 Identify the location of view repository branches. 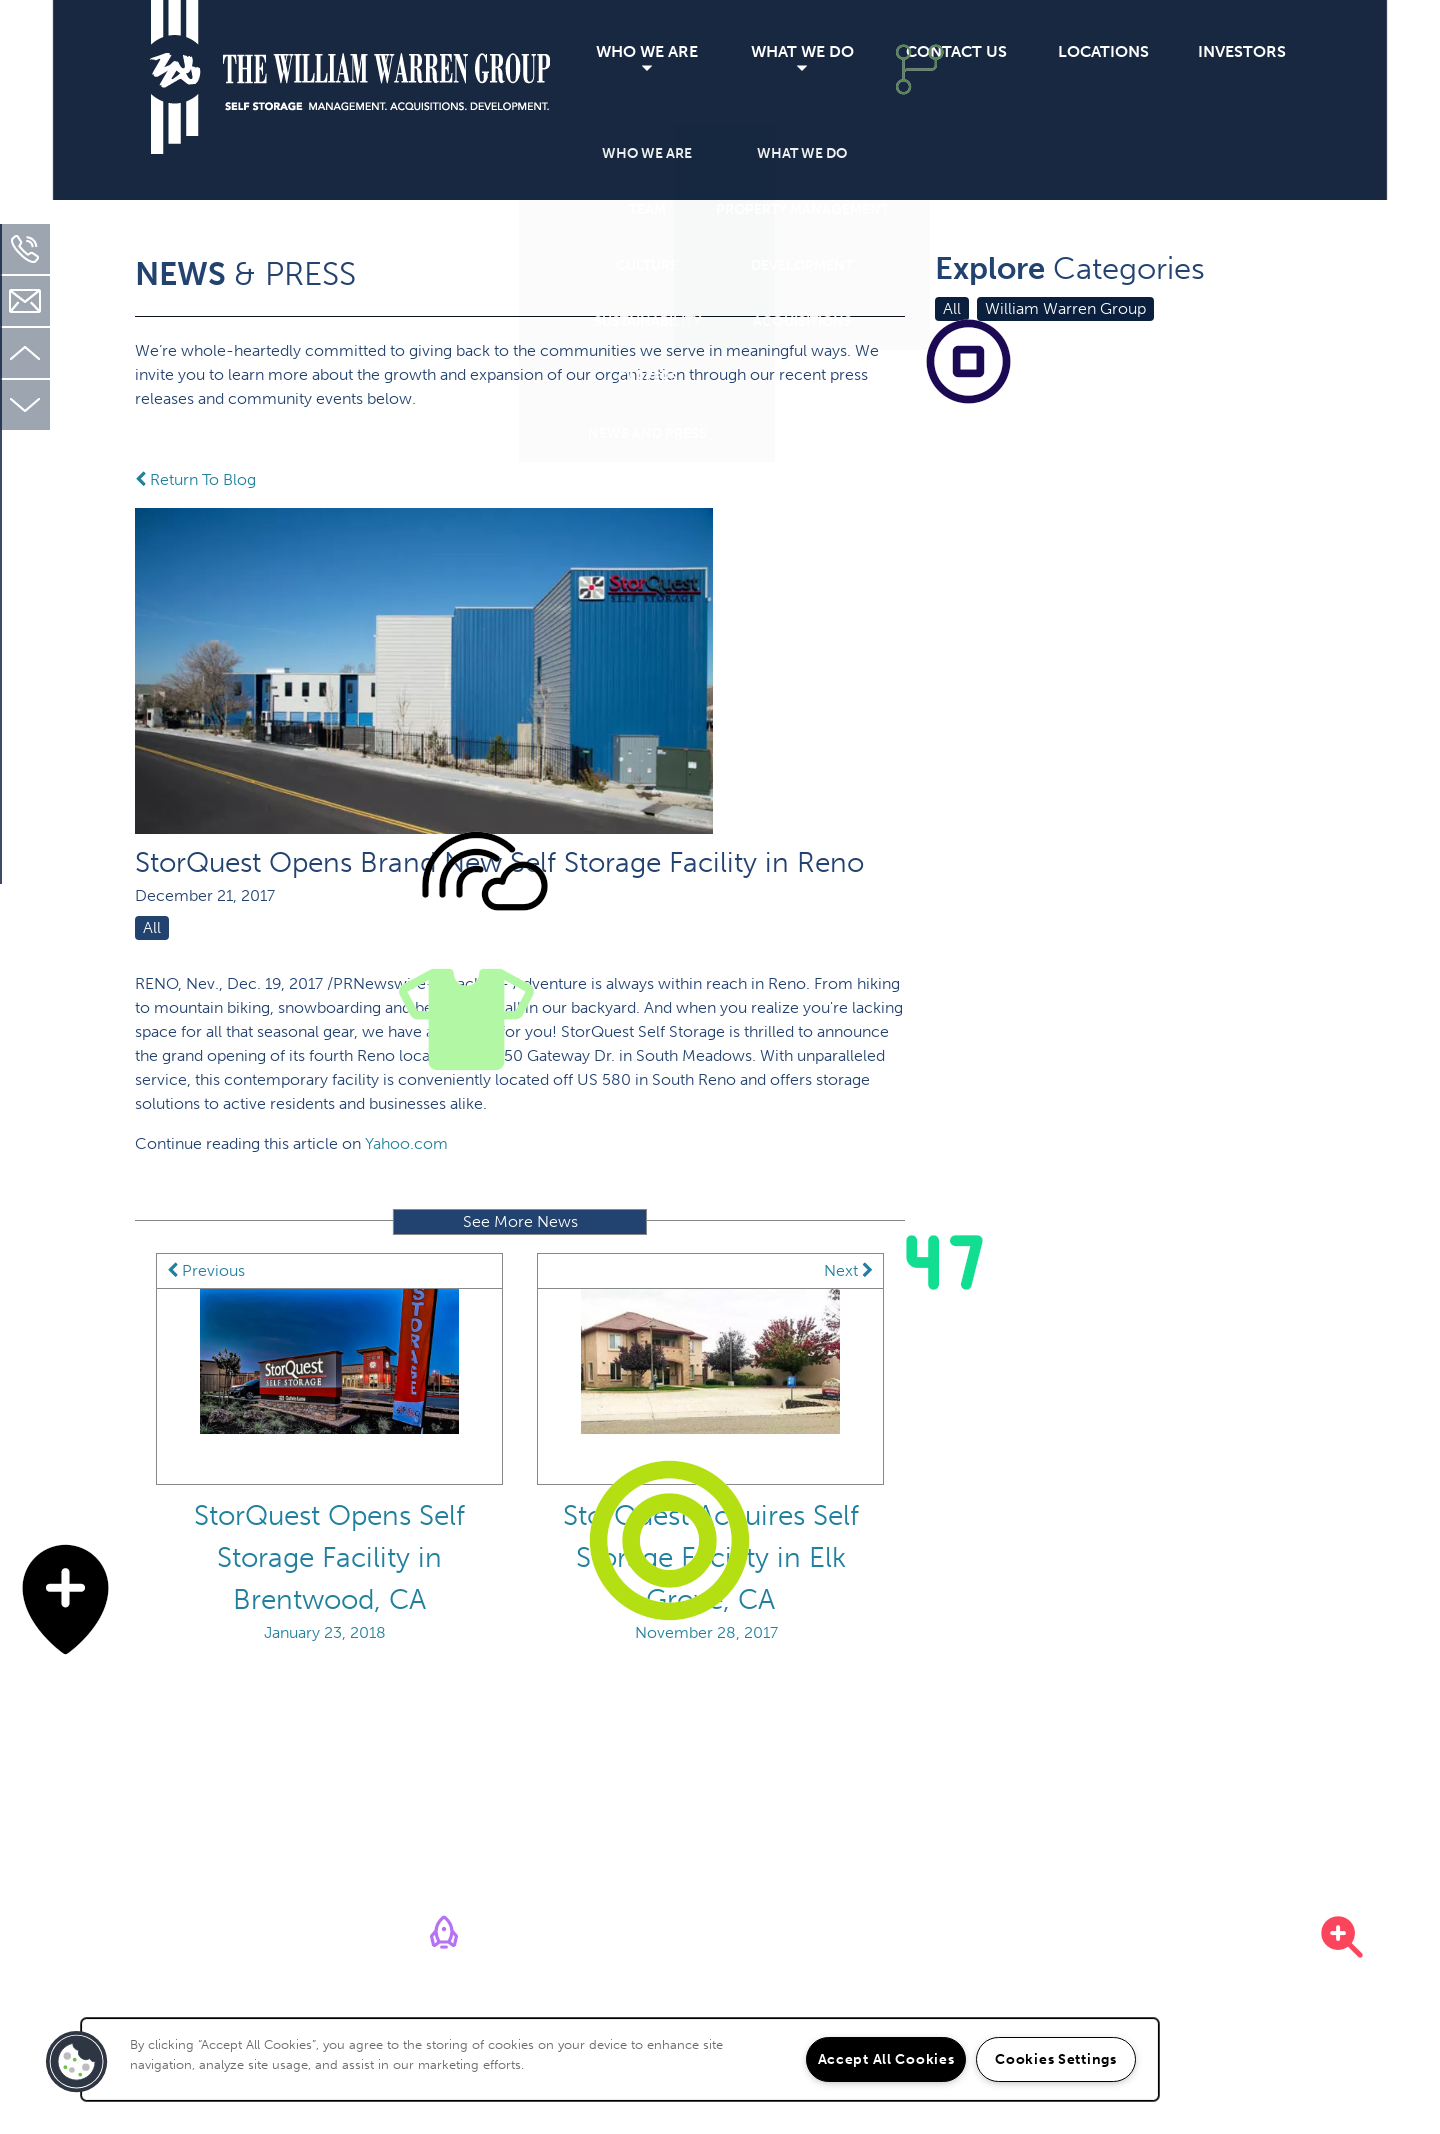
(916, 69).